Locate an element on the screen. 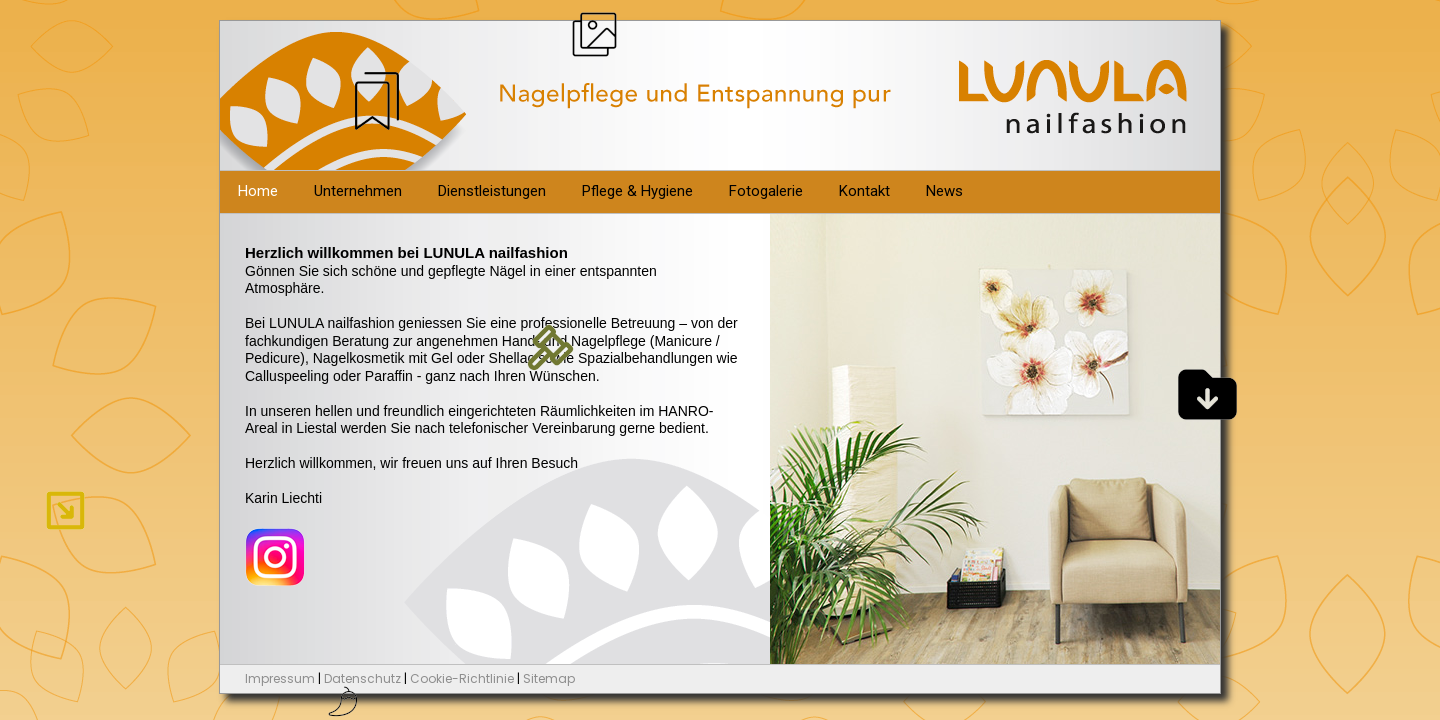  indicates spicy or hot food option is located at coordinates (344, 702).